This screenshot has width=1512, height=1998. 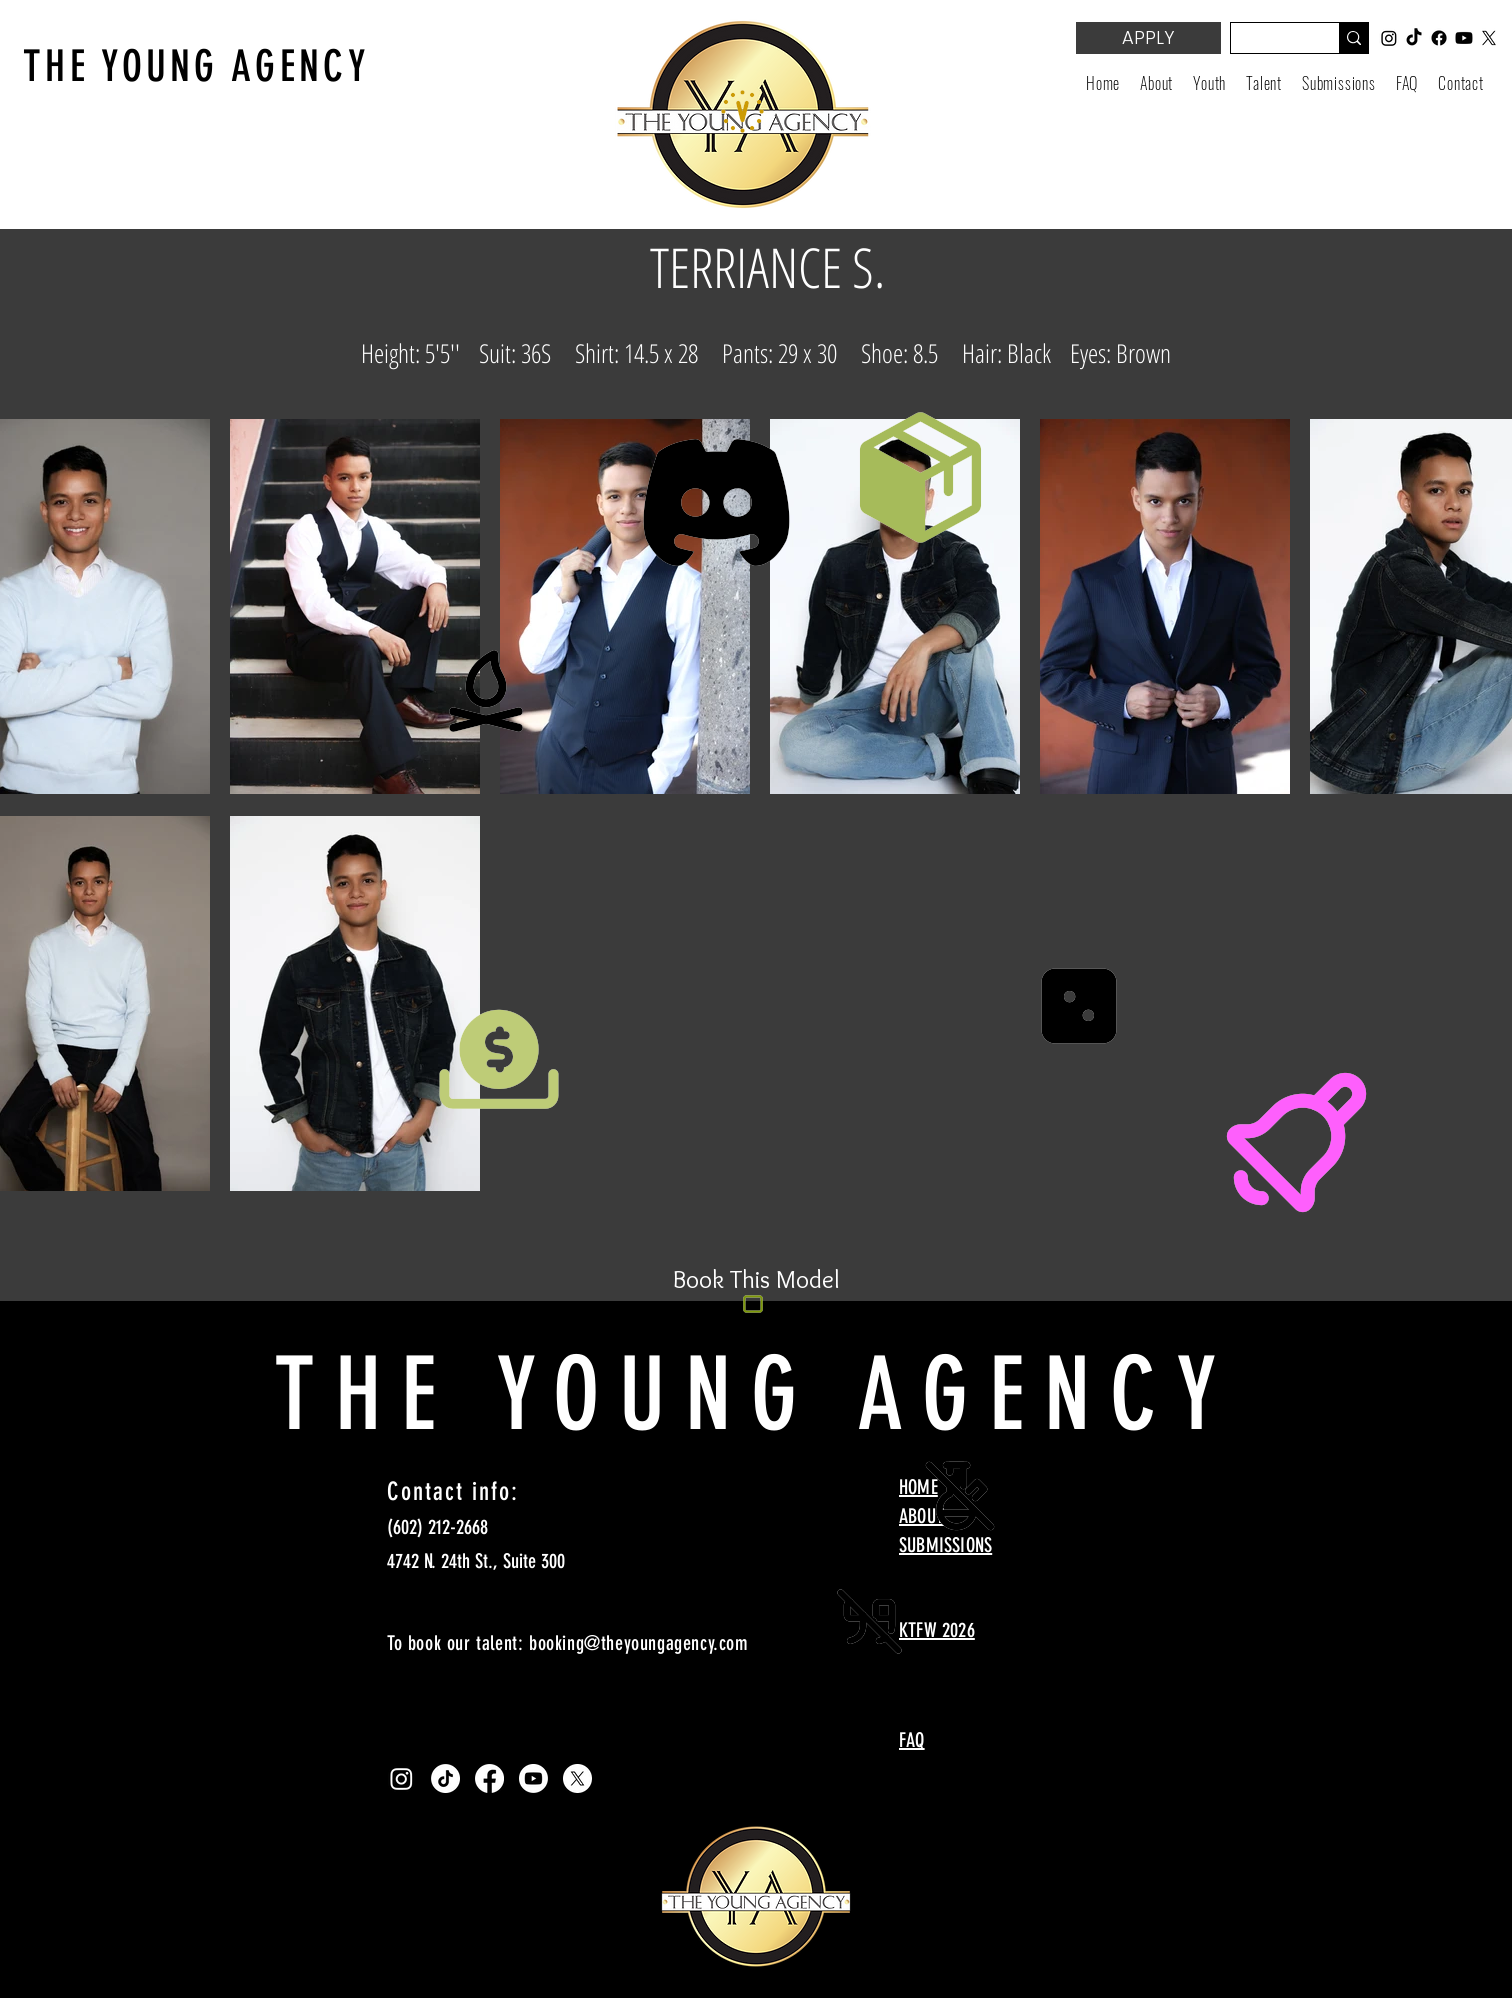 I want to click on view package or shipment details, so click(x=920, y=477).